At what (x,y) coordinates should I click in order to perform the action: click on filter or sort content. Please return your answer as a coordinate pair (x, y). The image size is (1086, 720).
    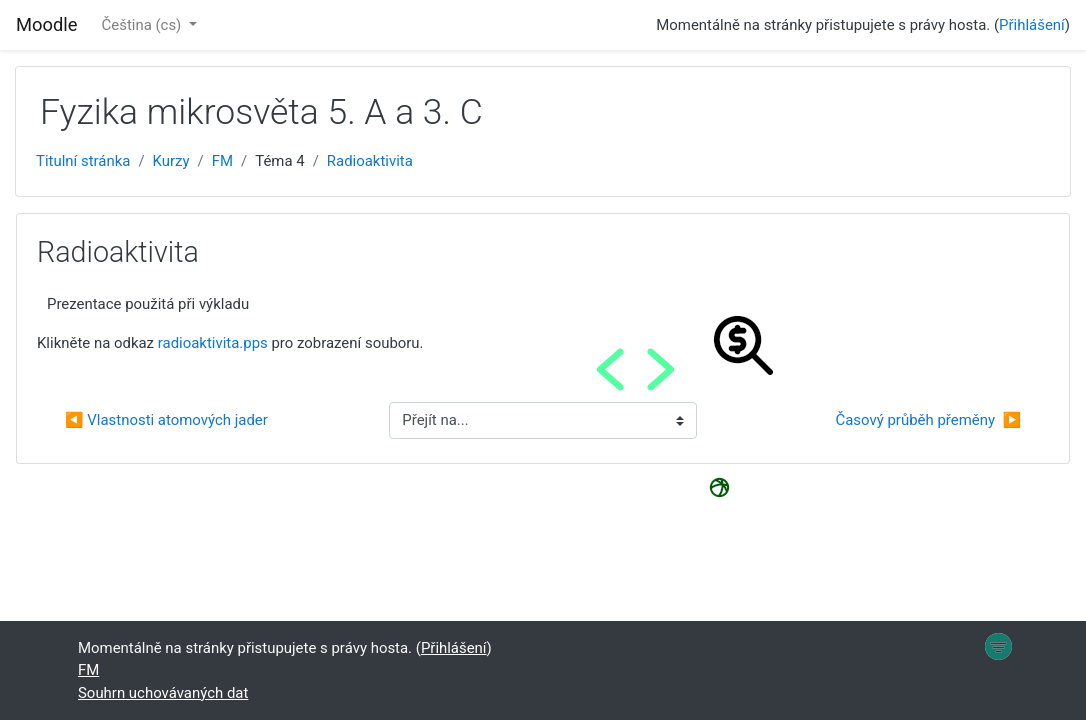
    Looking at the image, I should click on (998, 646).